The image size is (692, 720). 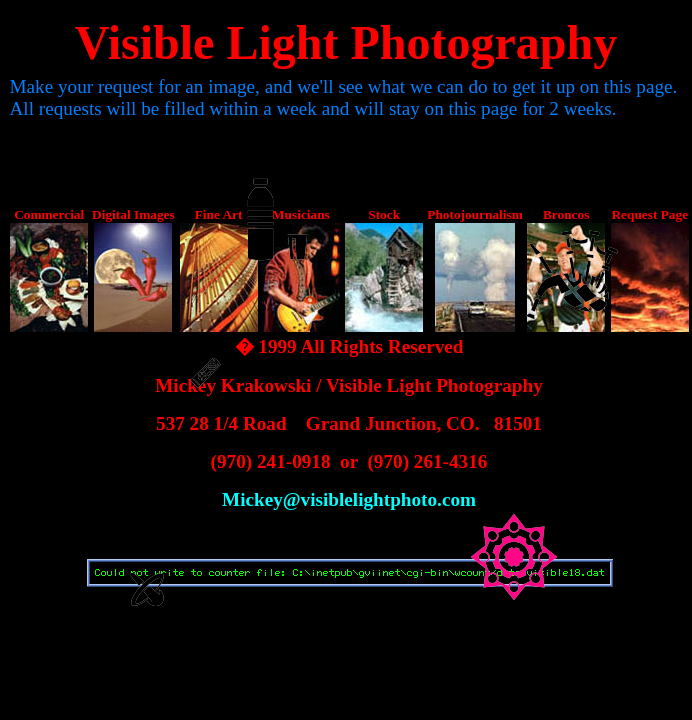 What do you see at coordinates (277, 218) in the screenshot?
I see `track your daily water intake` at bounding box center [277, 218].